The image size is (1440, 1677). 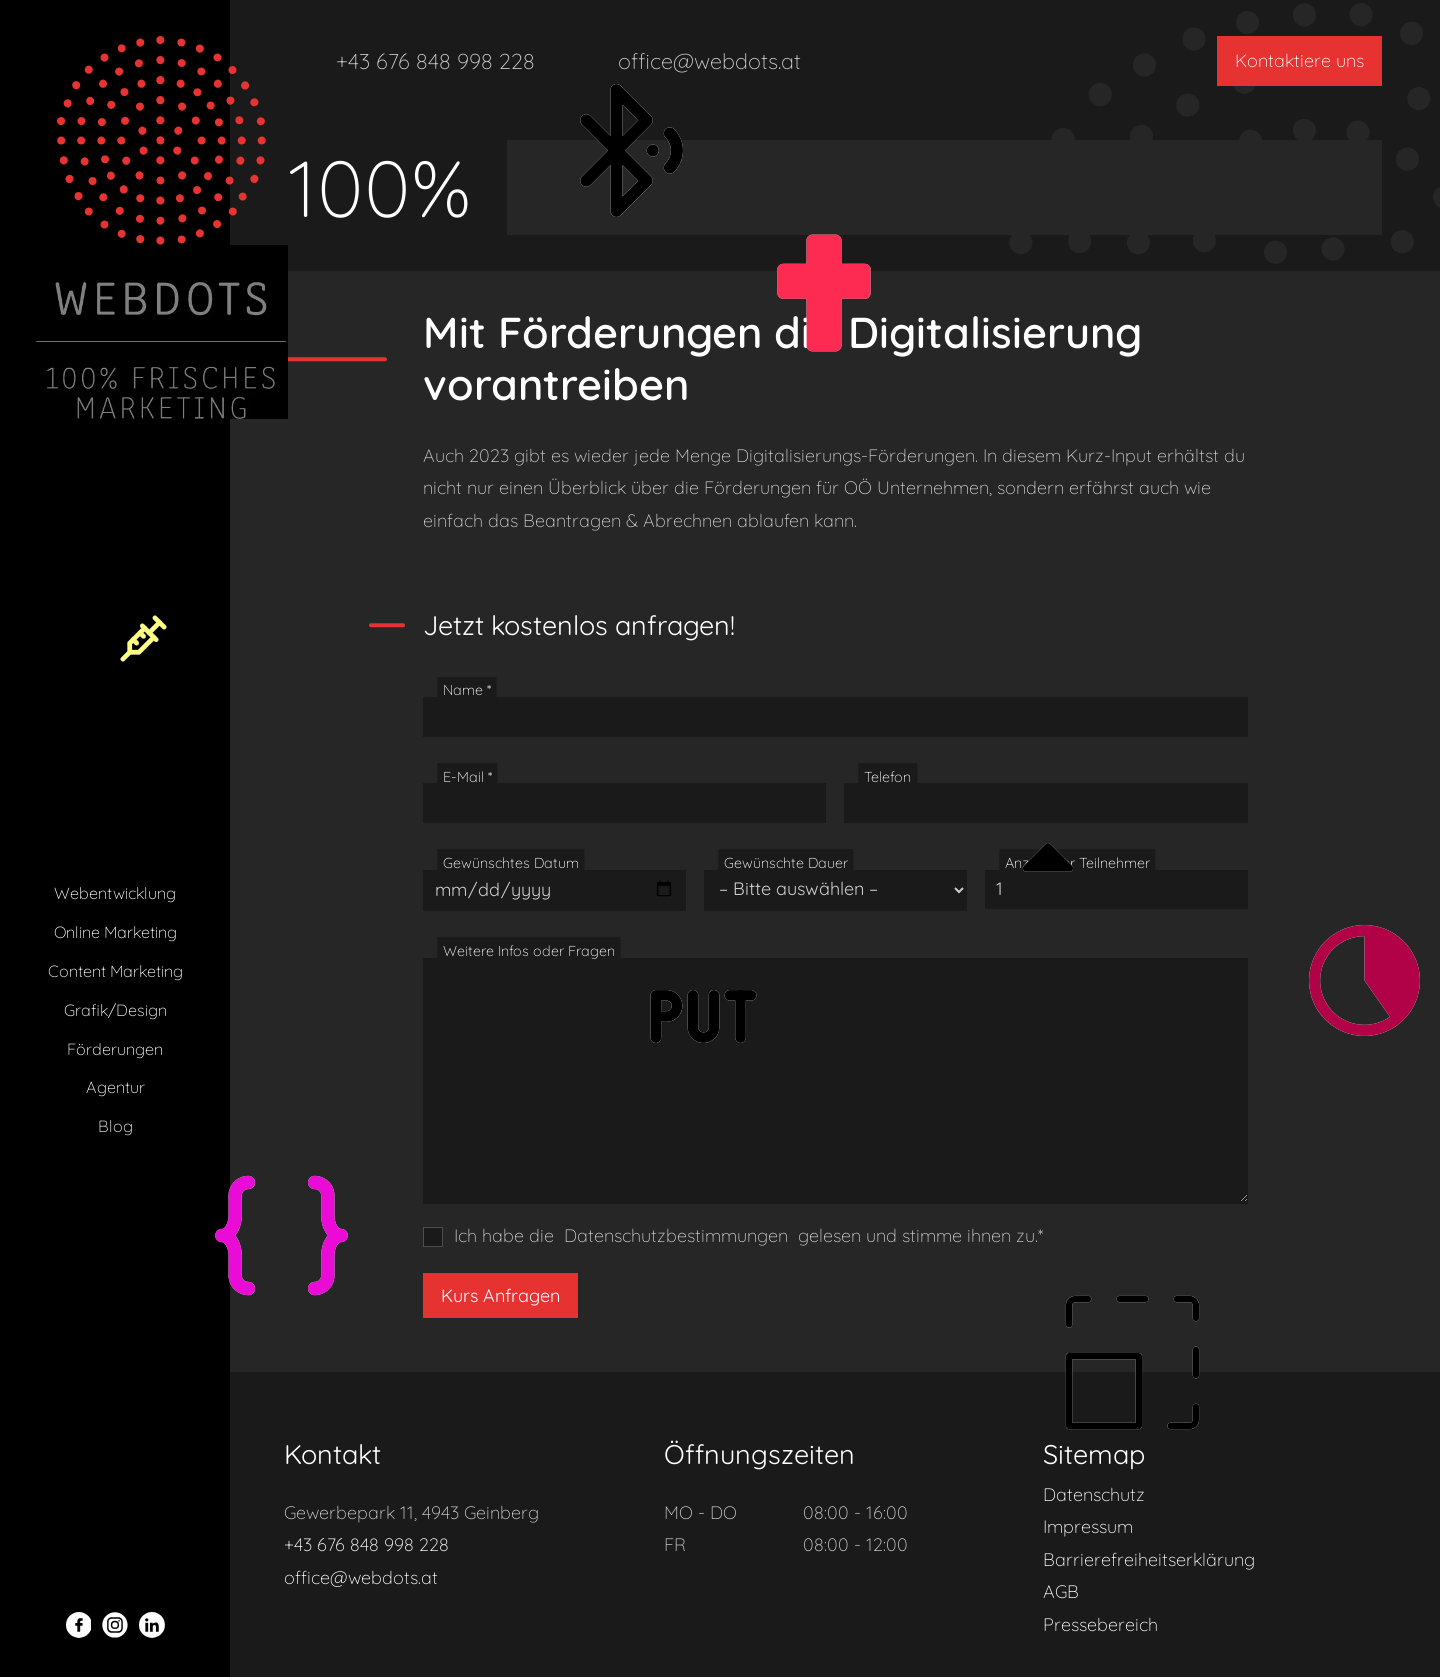 What do you see at coordinates (703, 1016) in the screenshot?
I see `indicates an HTTP PUT request method` at bounding box center [703, 1016].